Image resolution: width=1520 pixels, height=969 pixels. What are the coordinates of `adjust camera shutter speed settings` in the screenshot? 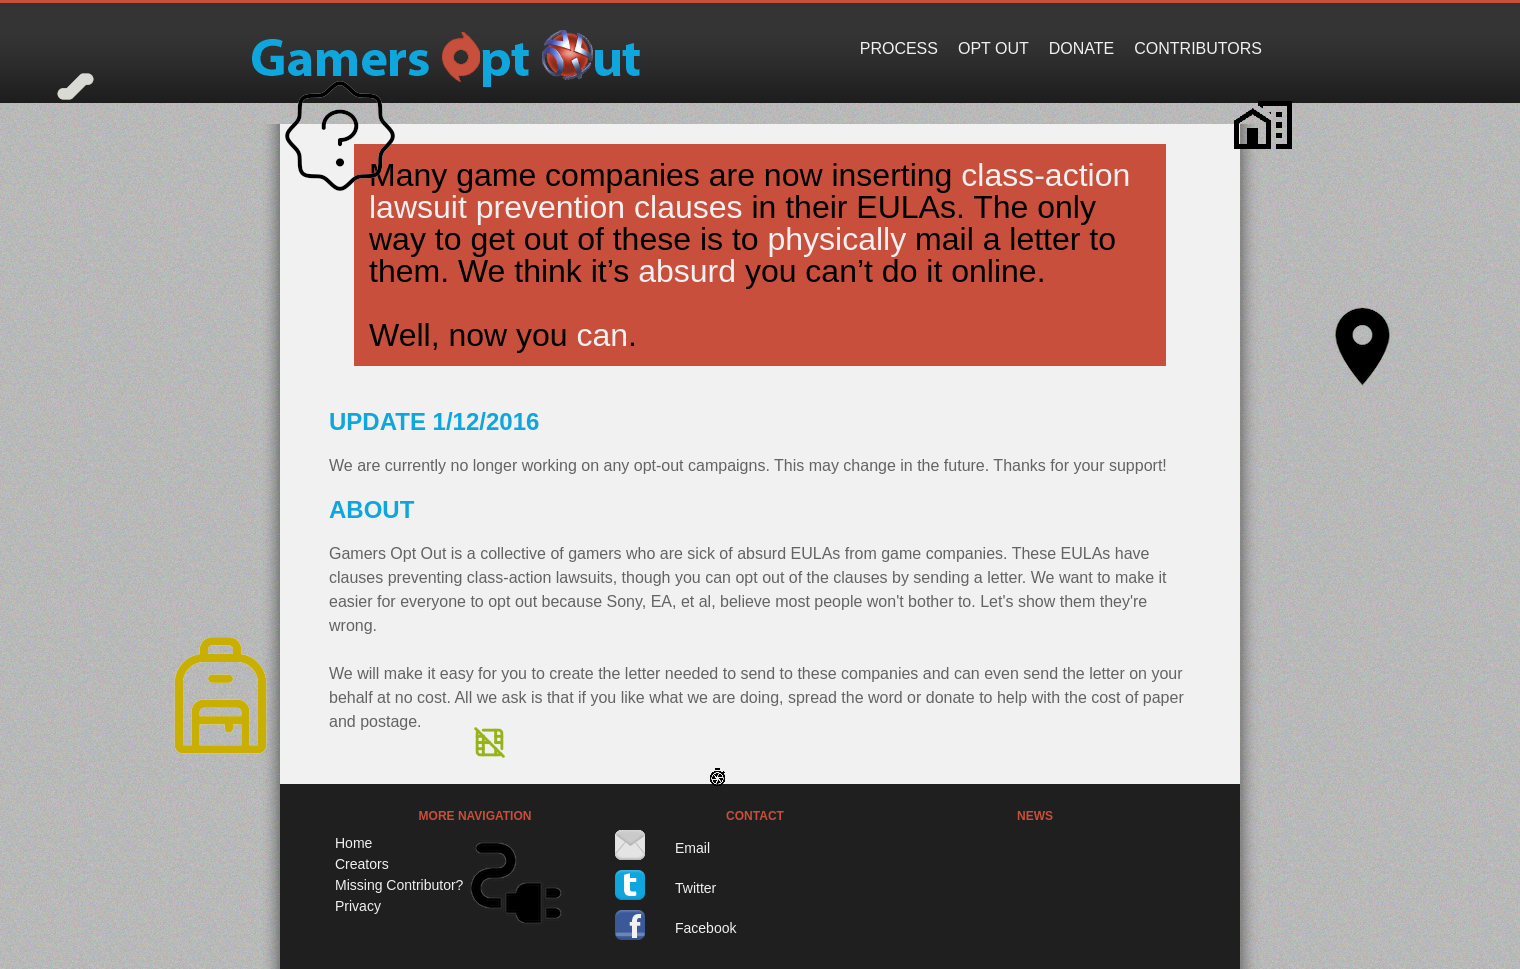 It's located at (717, 777).